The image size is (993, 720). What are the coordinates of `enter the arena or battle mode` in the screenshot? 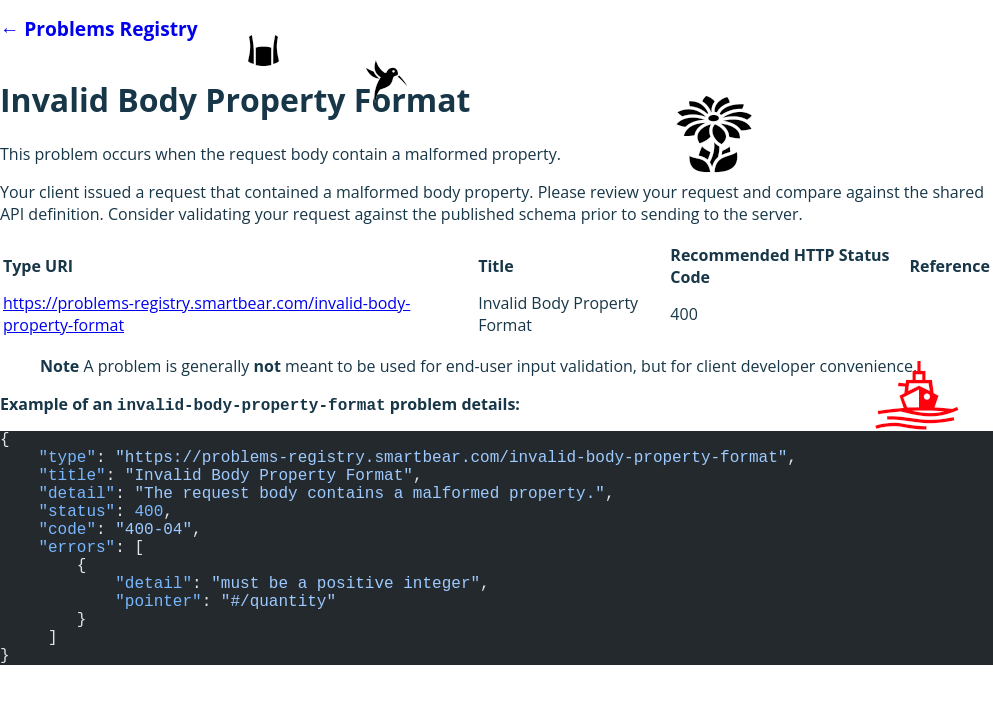 It's located at (263, 50).